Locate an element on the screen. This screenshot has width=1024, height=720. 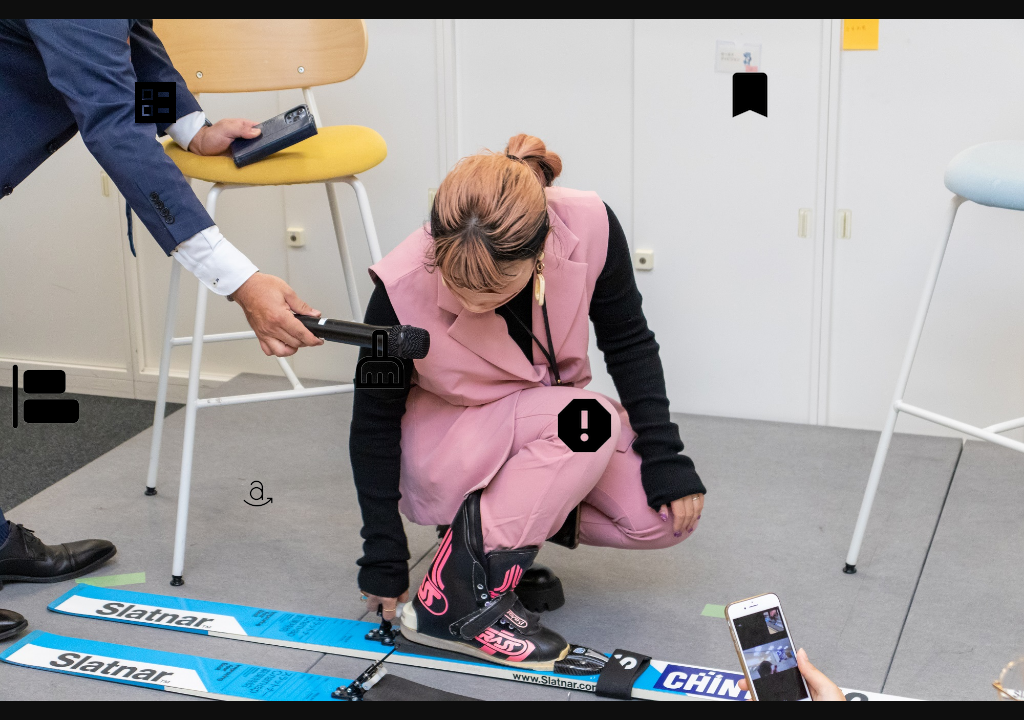
align content to the left is located at coordinates (44, 396).